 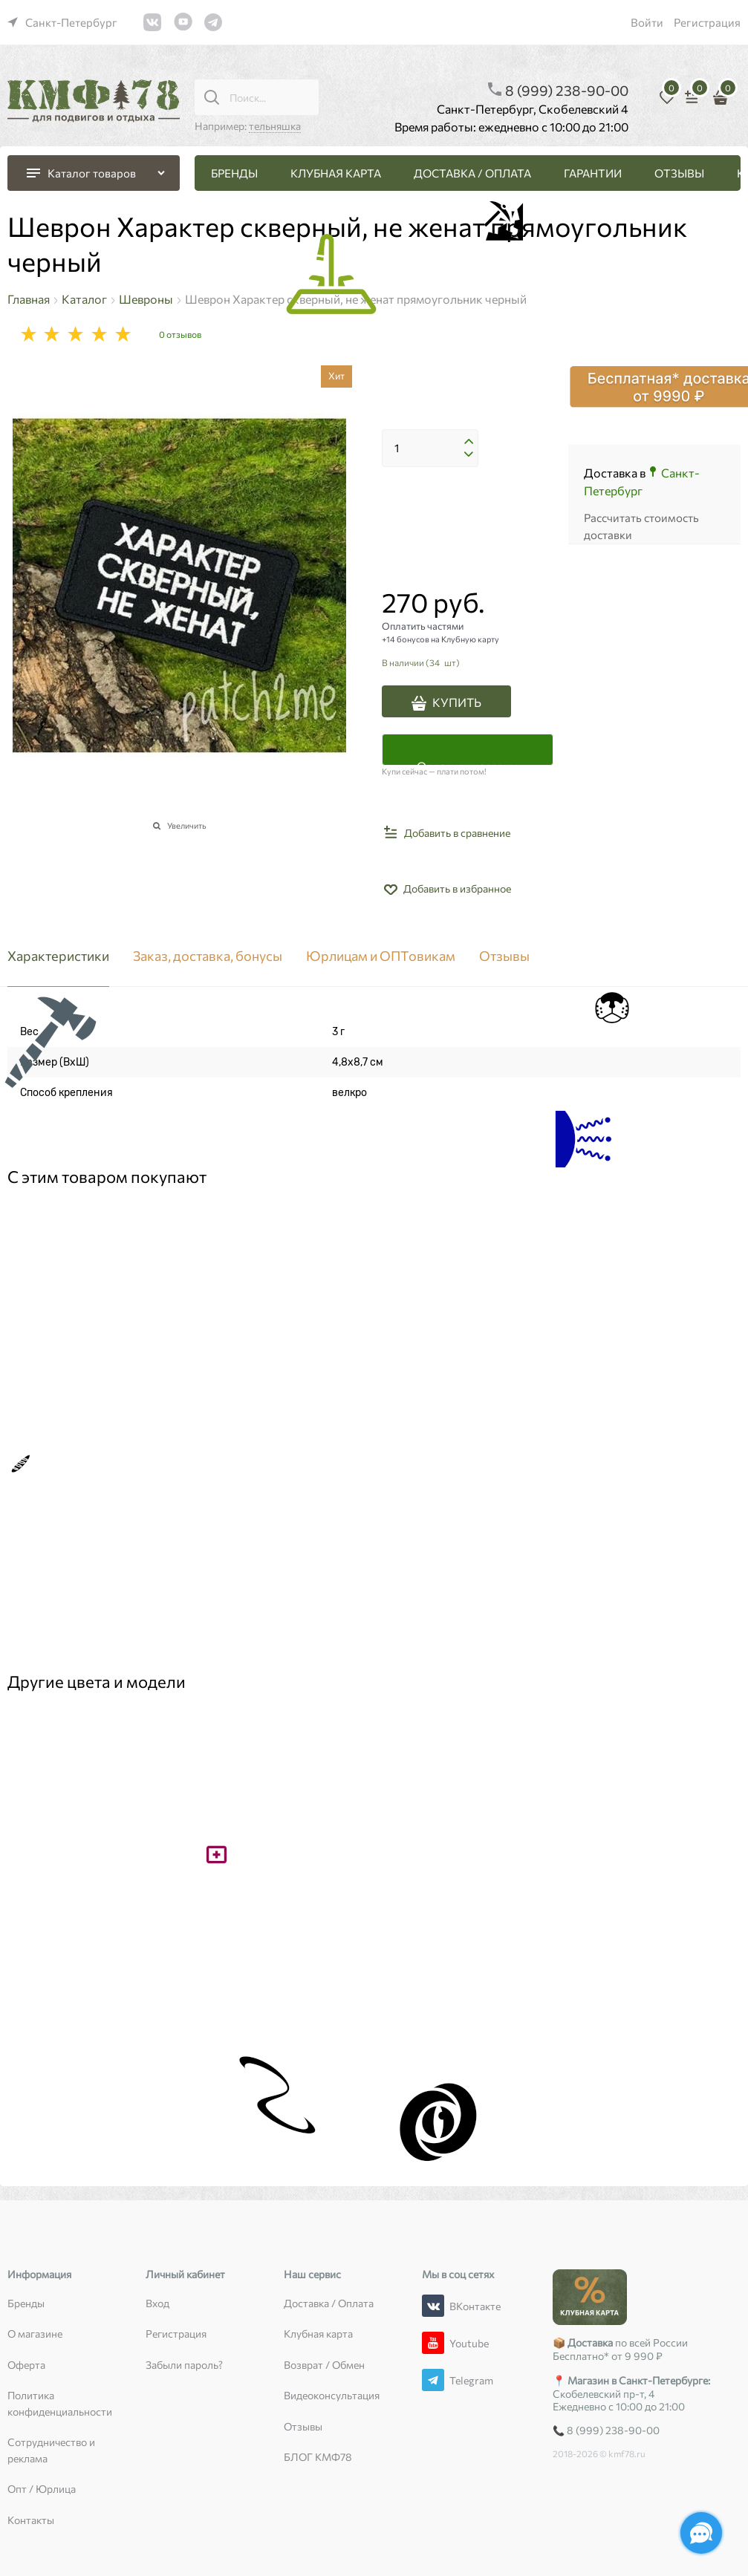 What do you see at coordinates (331, 274) in the screenshot?
I see `kitchen or bathroom fixtures category` at bounding box center [331, 274].